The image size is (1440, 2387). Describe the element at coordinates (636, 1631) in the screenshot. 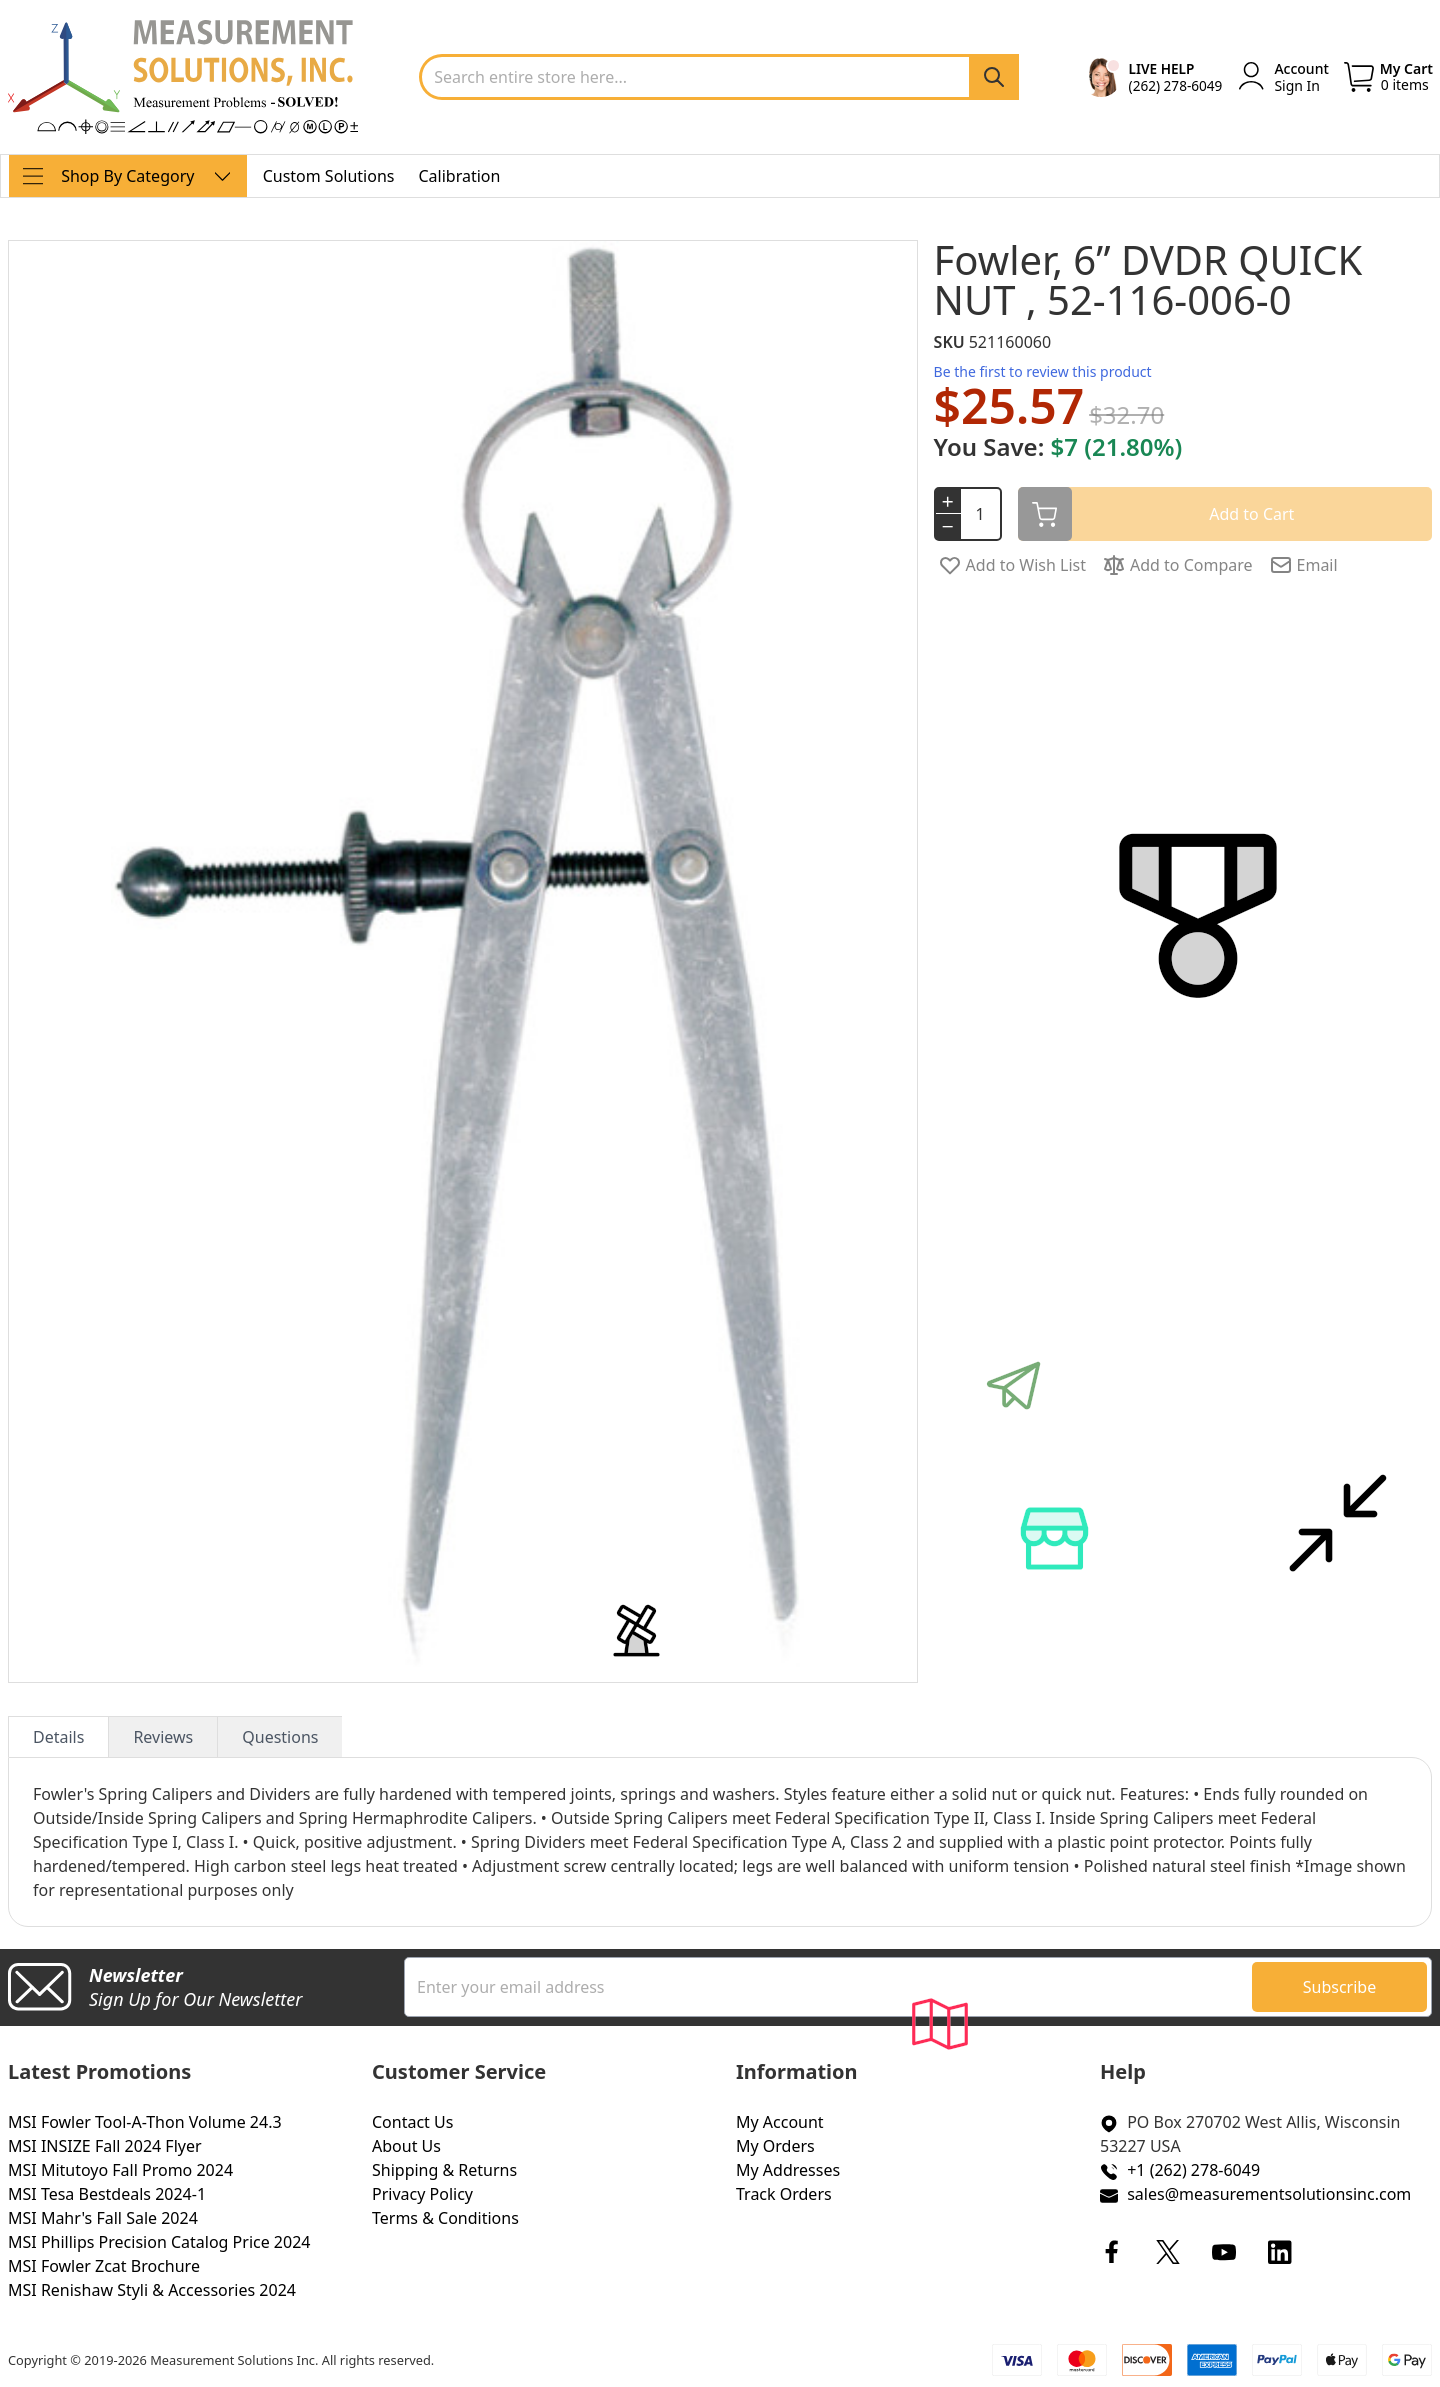

I see `indicates renewable or wind energy options` at that location.